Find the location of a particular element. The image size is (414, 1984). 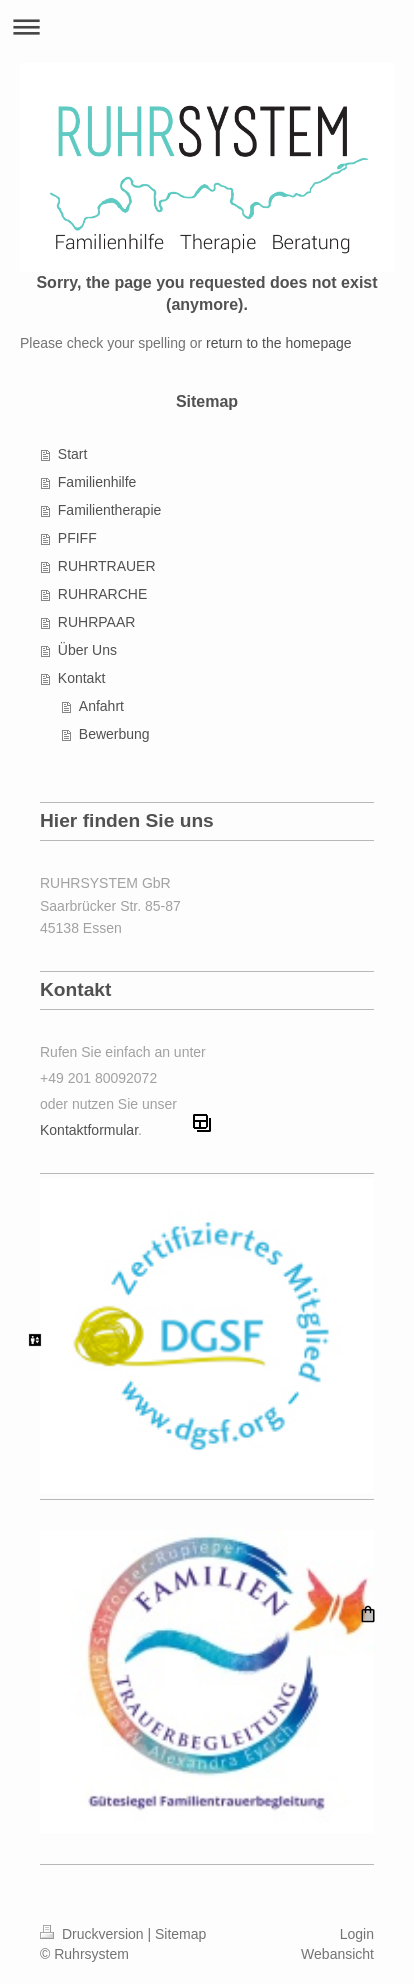

indicates elevator access available is located at coordinates (35, 1340).